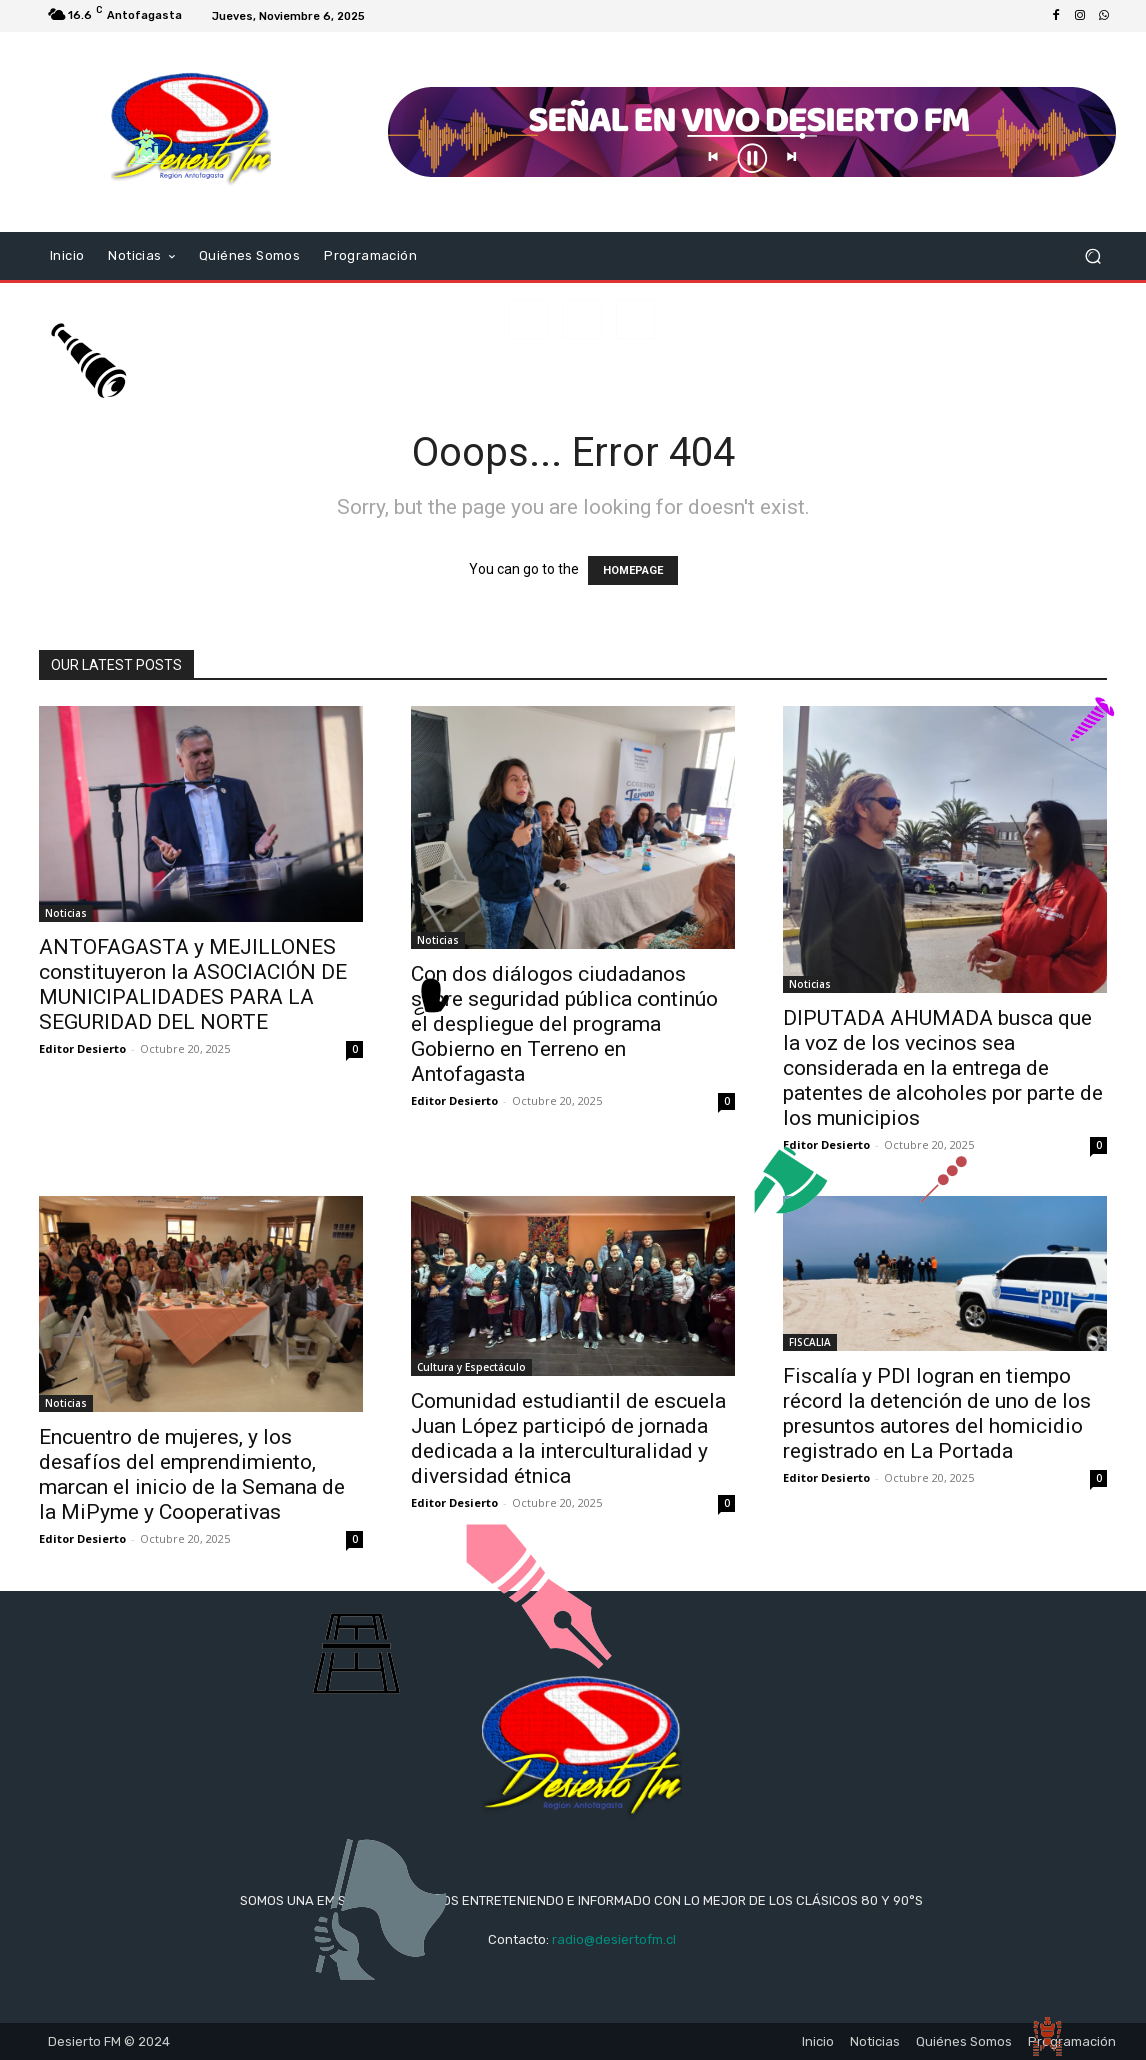 This screenshot has width=1146, height=2060. What do you see at coordinates (539, 1596) in the screenshot?
I see `compose a new document or note` at bounding box center [539, 1596].